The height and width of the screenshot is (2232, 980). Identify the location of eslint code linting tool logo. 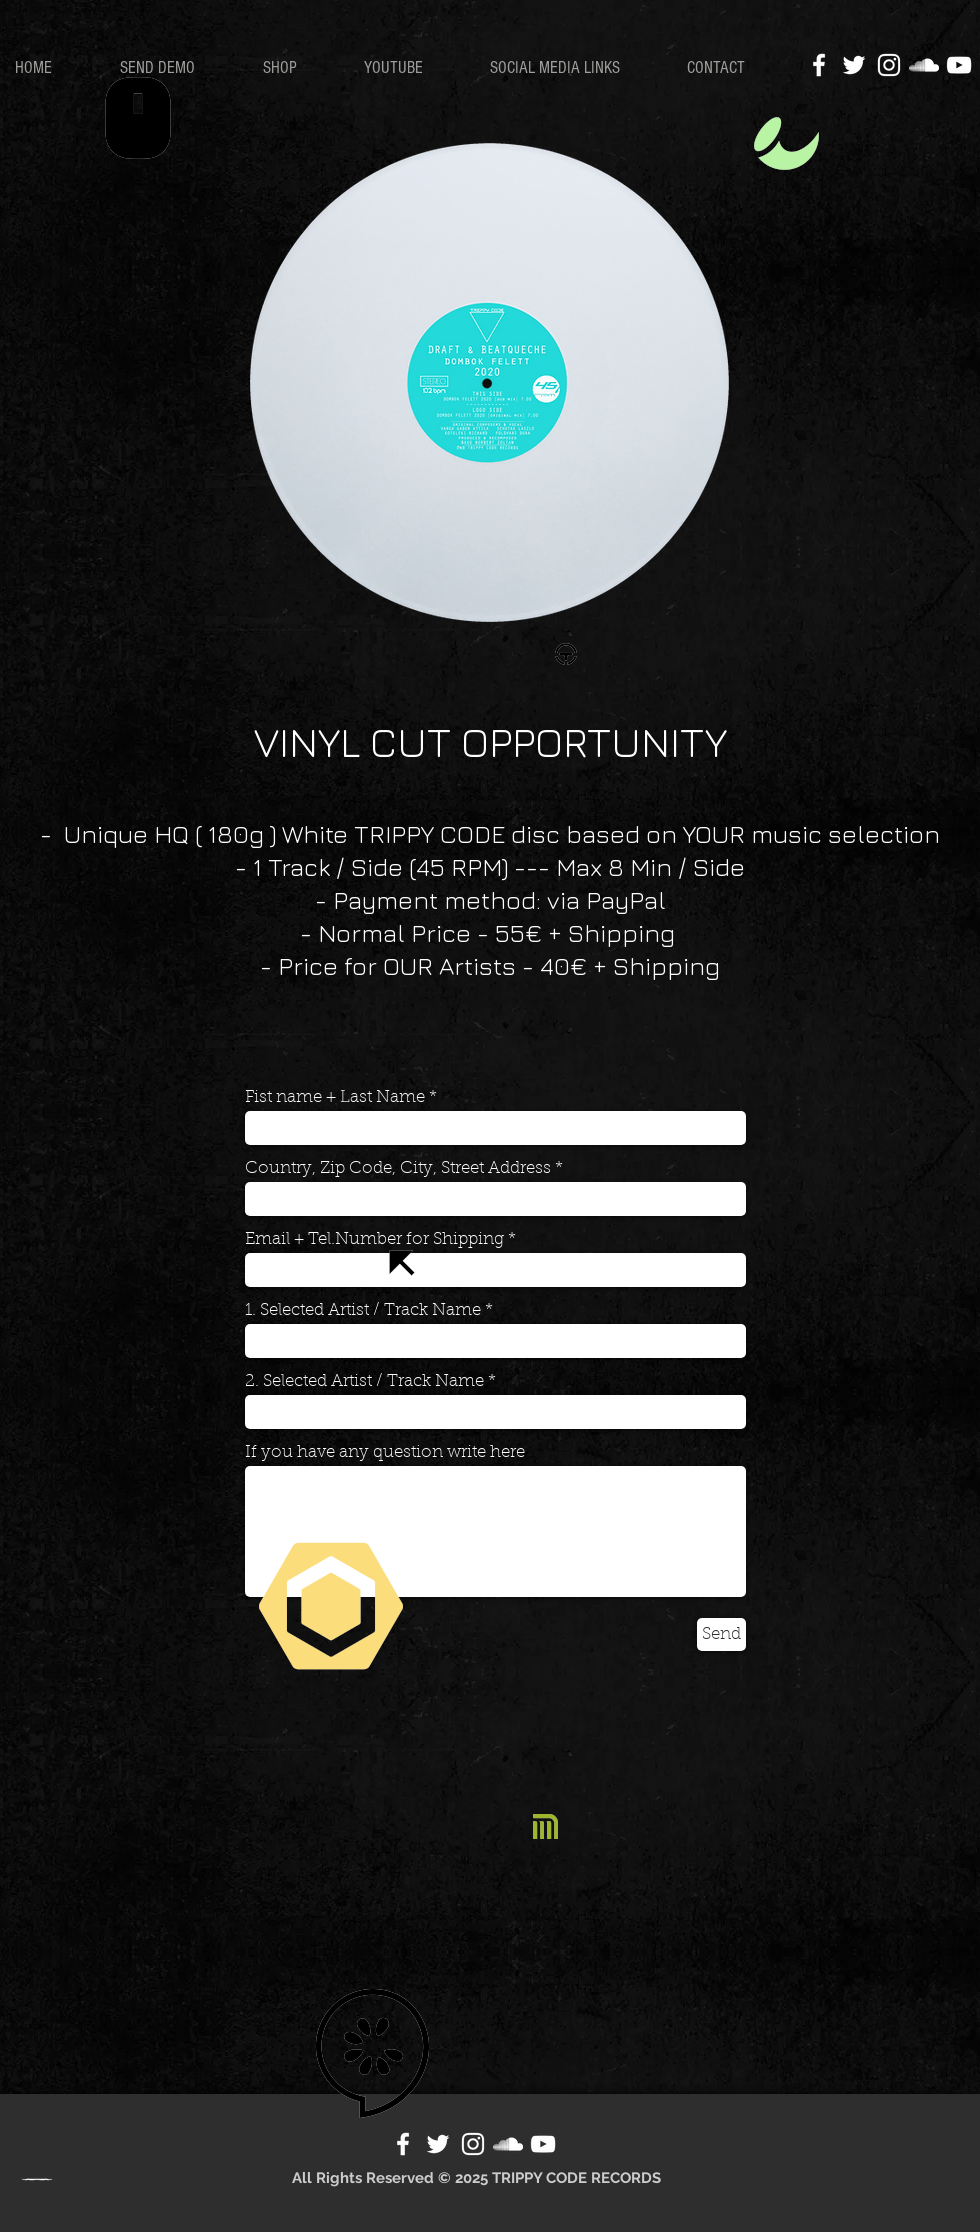
(331, 1606).